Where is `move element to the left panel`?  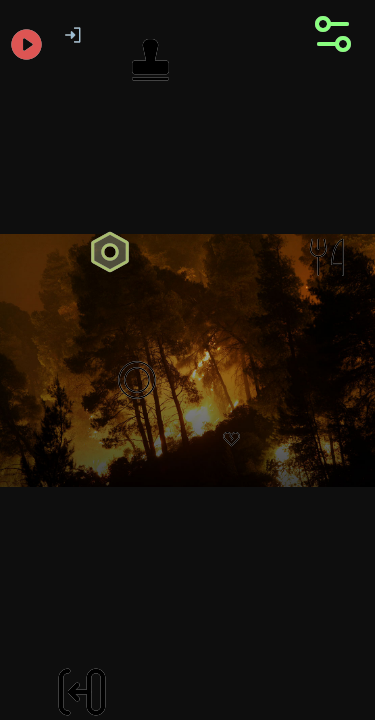 move element to the left panel is located at coordinates (82, 692).